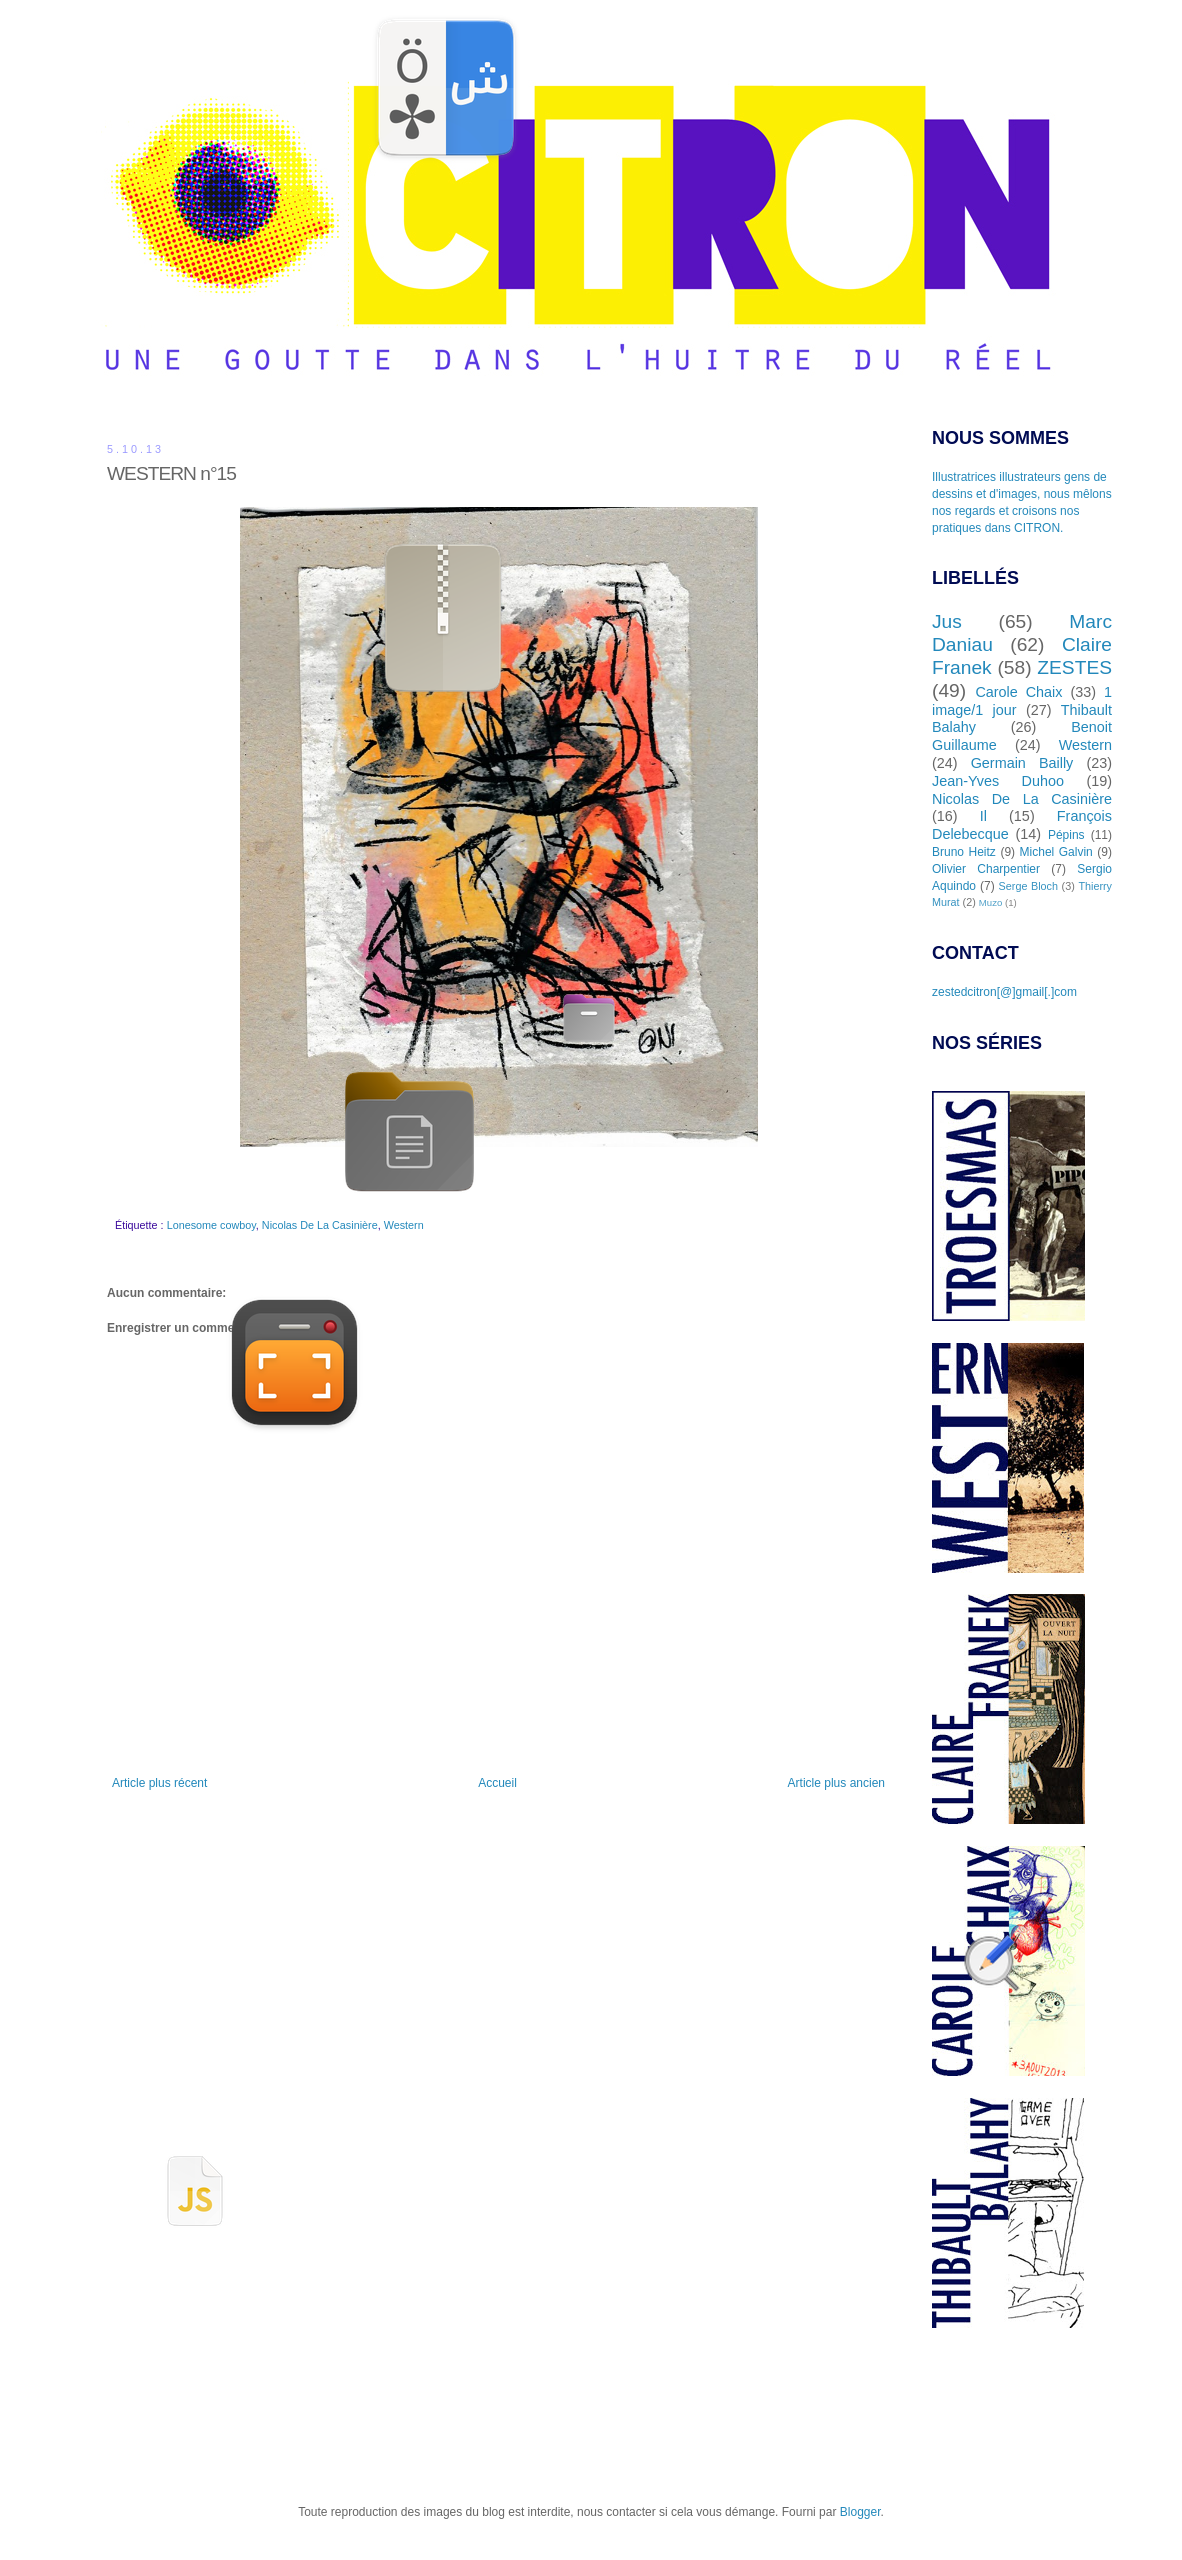  Describe the element at coordinates (195, 2191) in the screenshot. I see `a javascript source file` at that location.